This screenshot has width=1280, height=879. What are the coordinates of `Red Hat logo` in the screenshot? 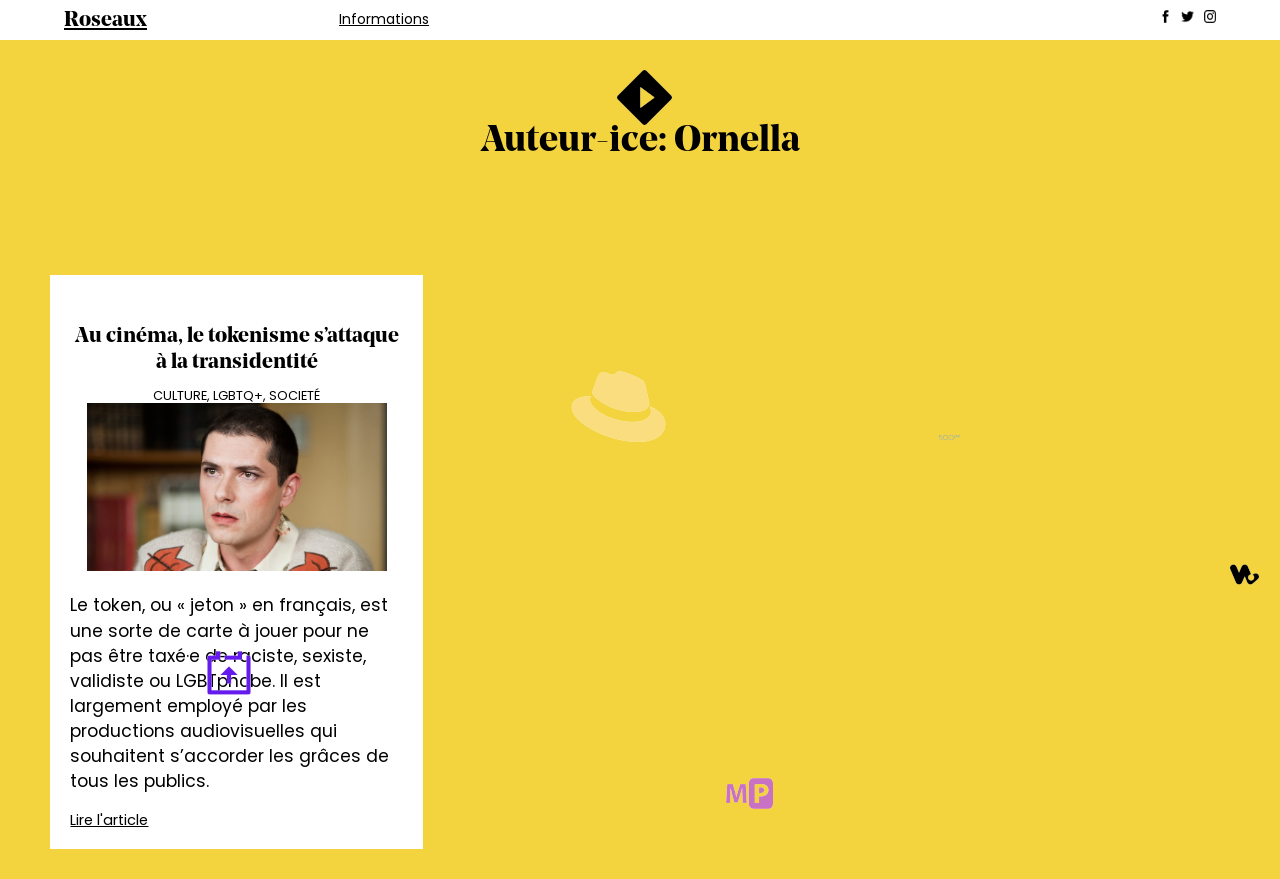 It's located at (618, 406).